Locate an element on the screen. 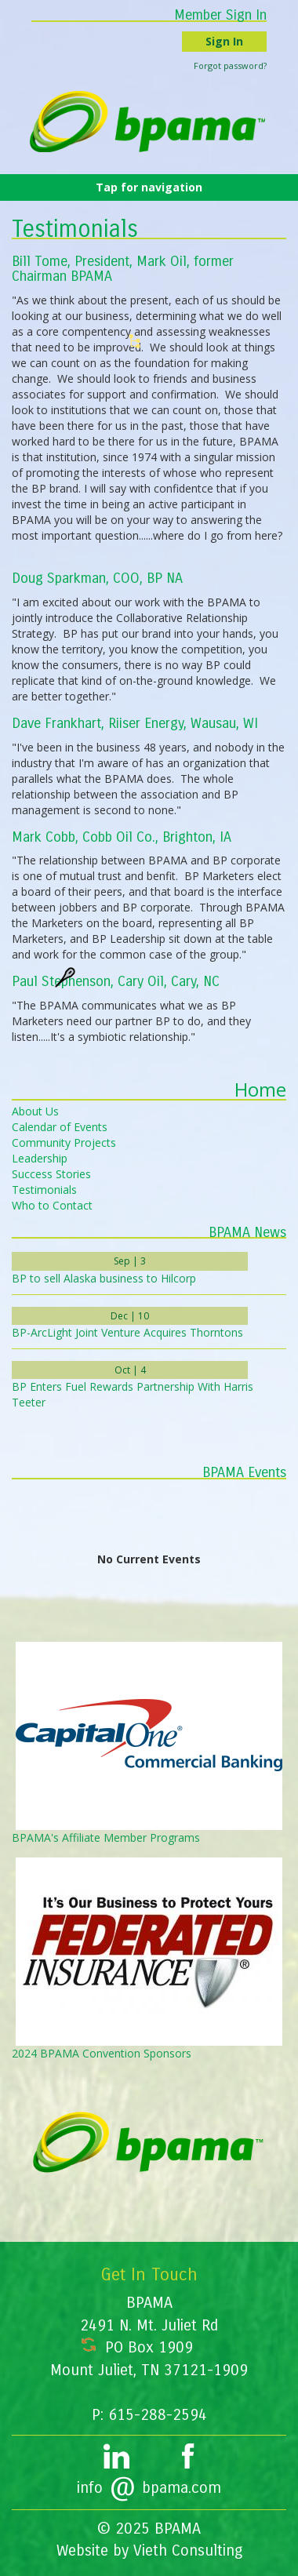 This screenshot has width=298, height=2576. access sewing or crafting tools is located at coordinates (65, 977).